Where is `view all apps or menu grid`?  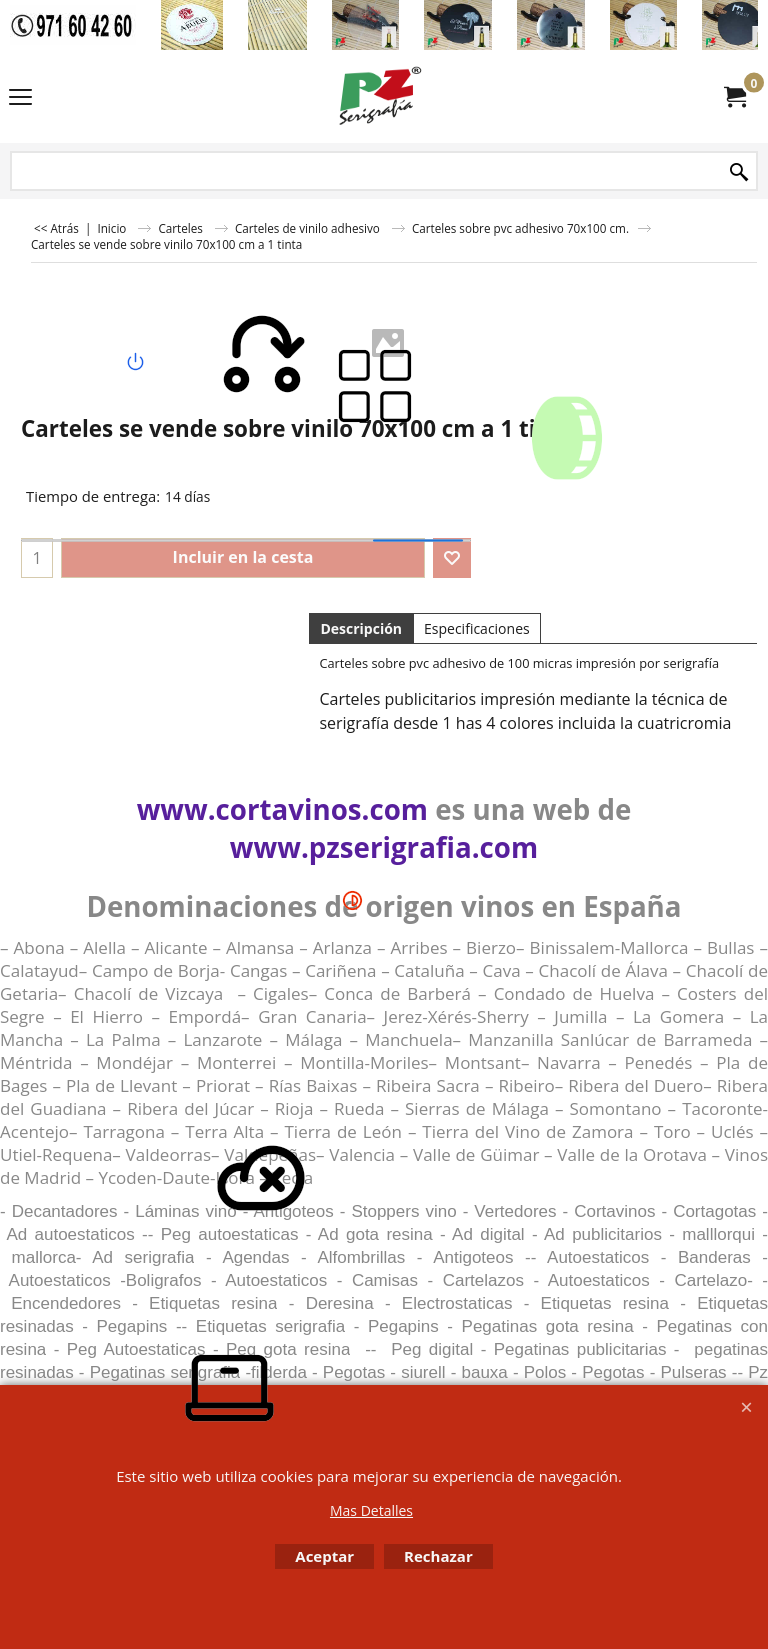 view all apps or menu grid is located at coordinates (375, 386).